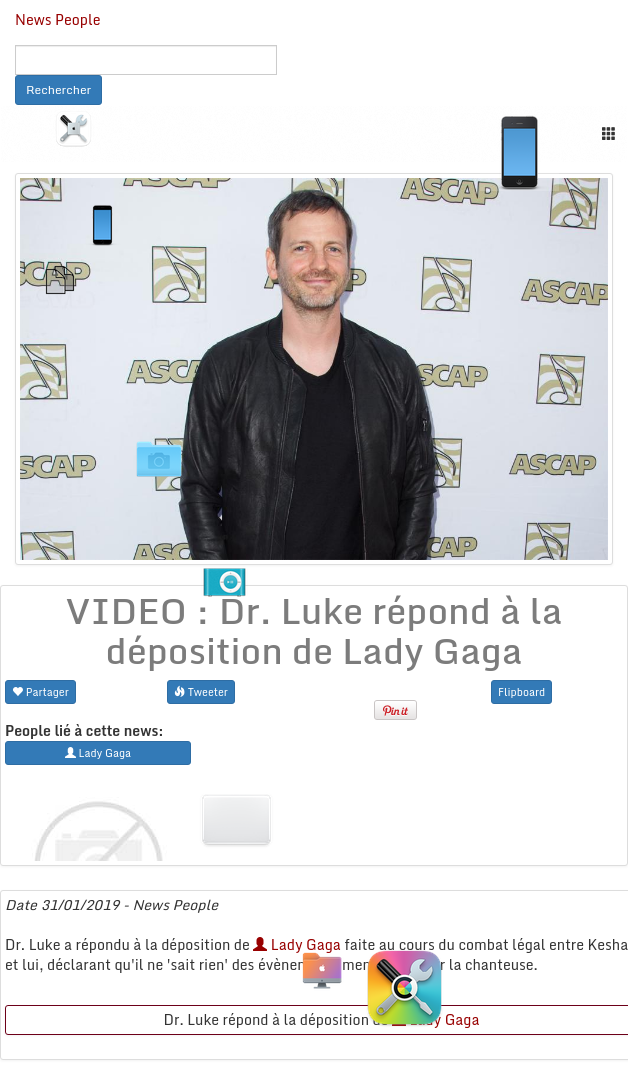 Image resolution: width=628 pixels, height=1070 pixels. I want to click on magic trackpad connected via bluetooth, so click(236, 819).